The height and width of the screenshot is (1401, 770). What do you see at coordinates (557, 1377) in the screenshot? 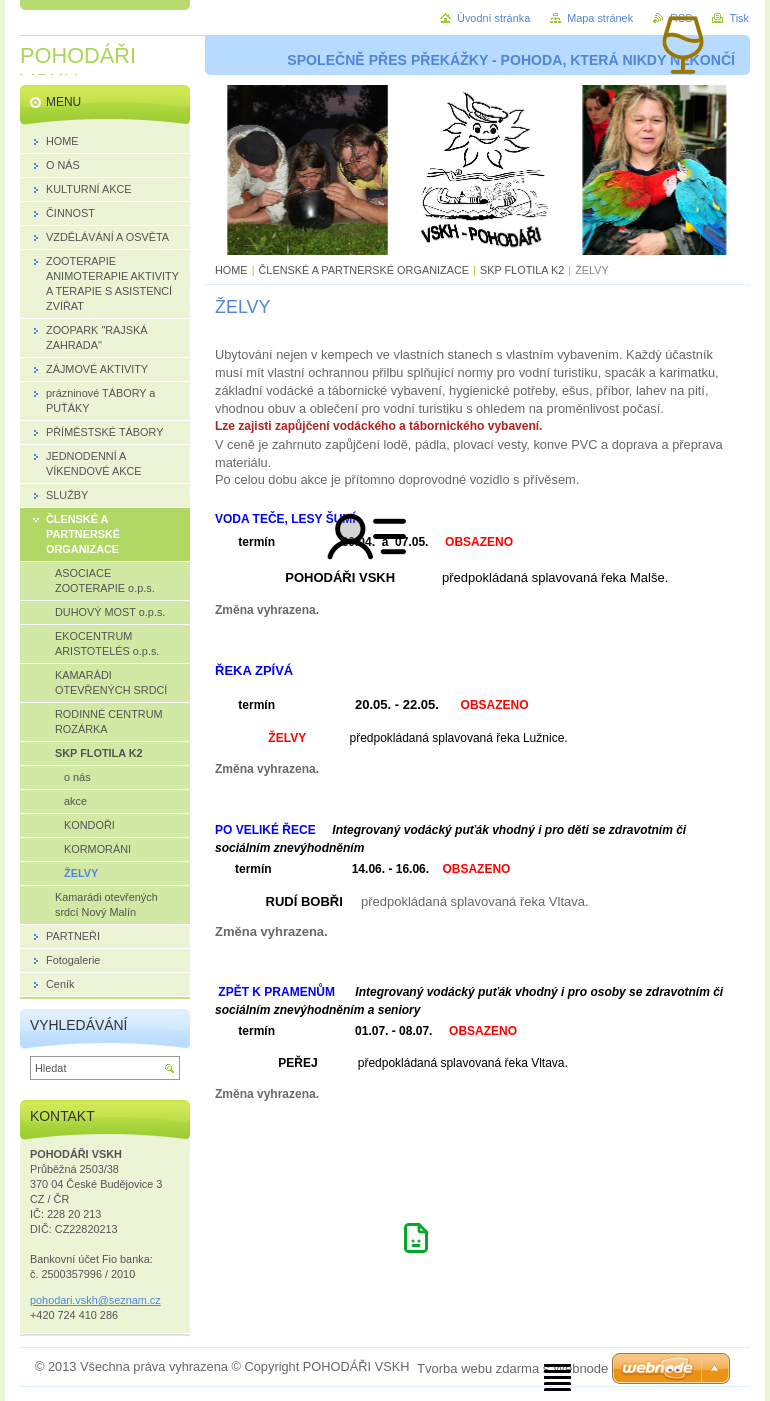
I see `justify text alignment` at bounding box center [557, 1377].